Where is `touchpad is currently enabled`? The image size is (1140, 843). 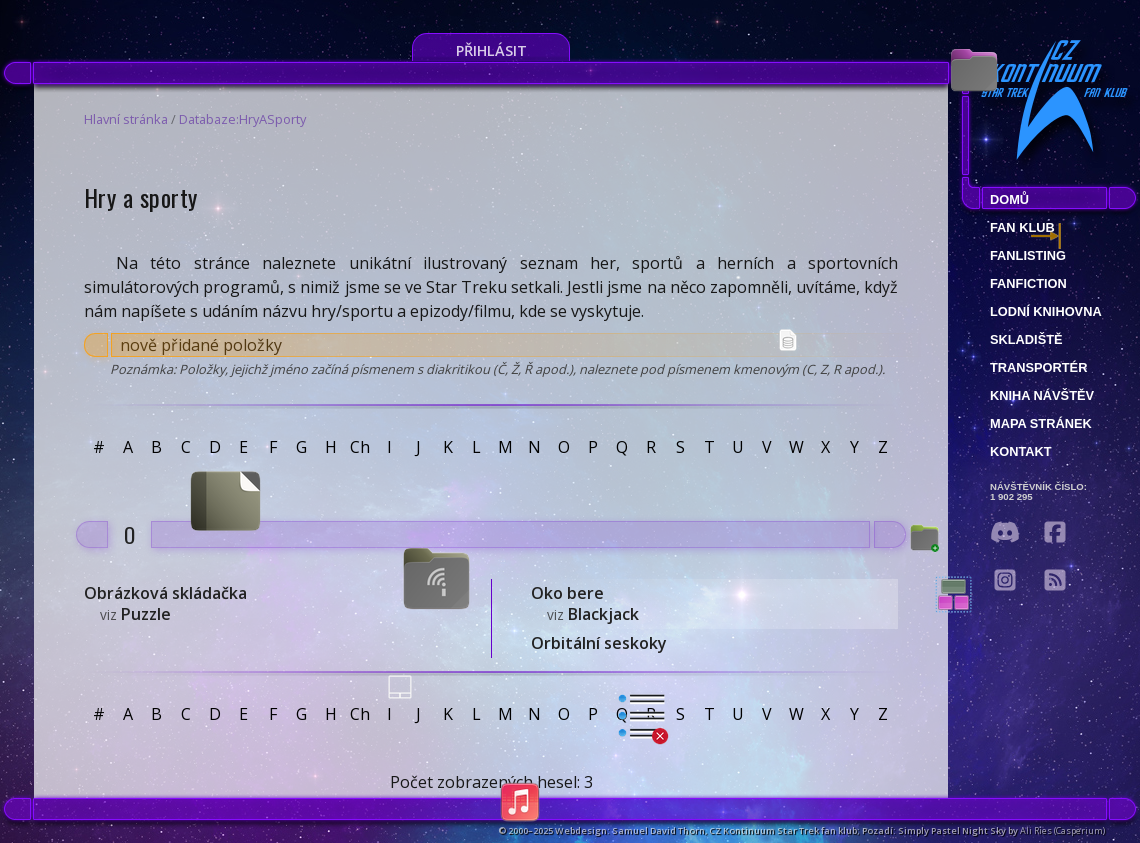
touchpad is currently enabled is located at coordinates (400, 687).